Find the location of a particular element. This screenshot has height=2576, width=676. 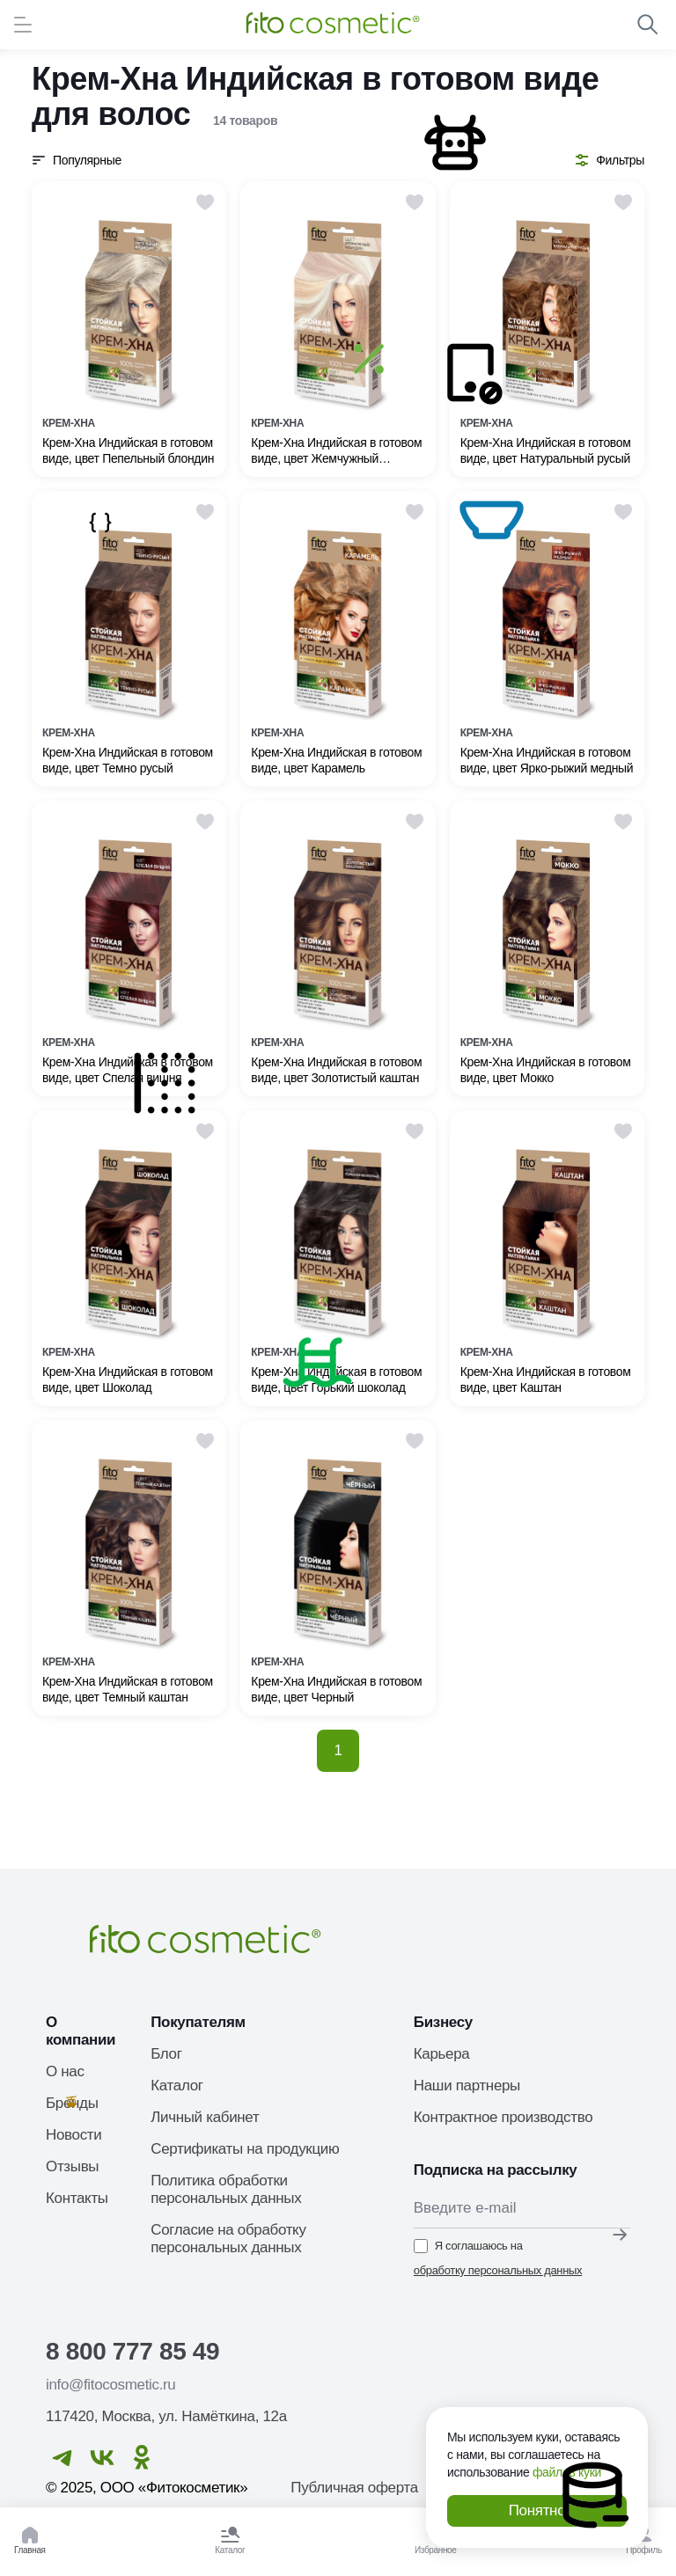

access ski lift or cable car information is located at coordinates (71, 2102).